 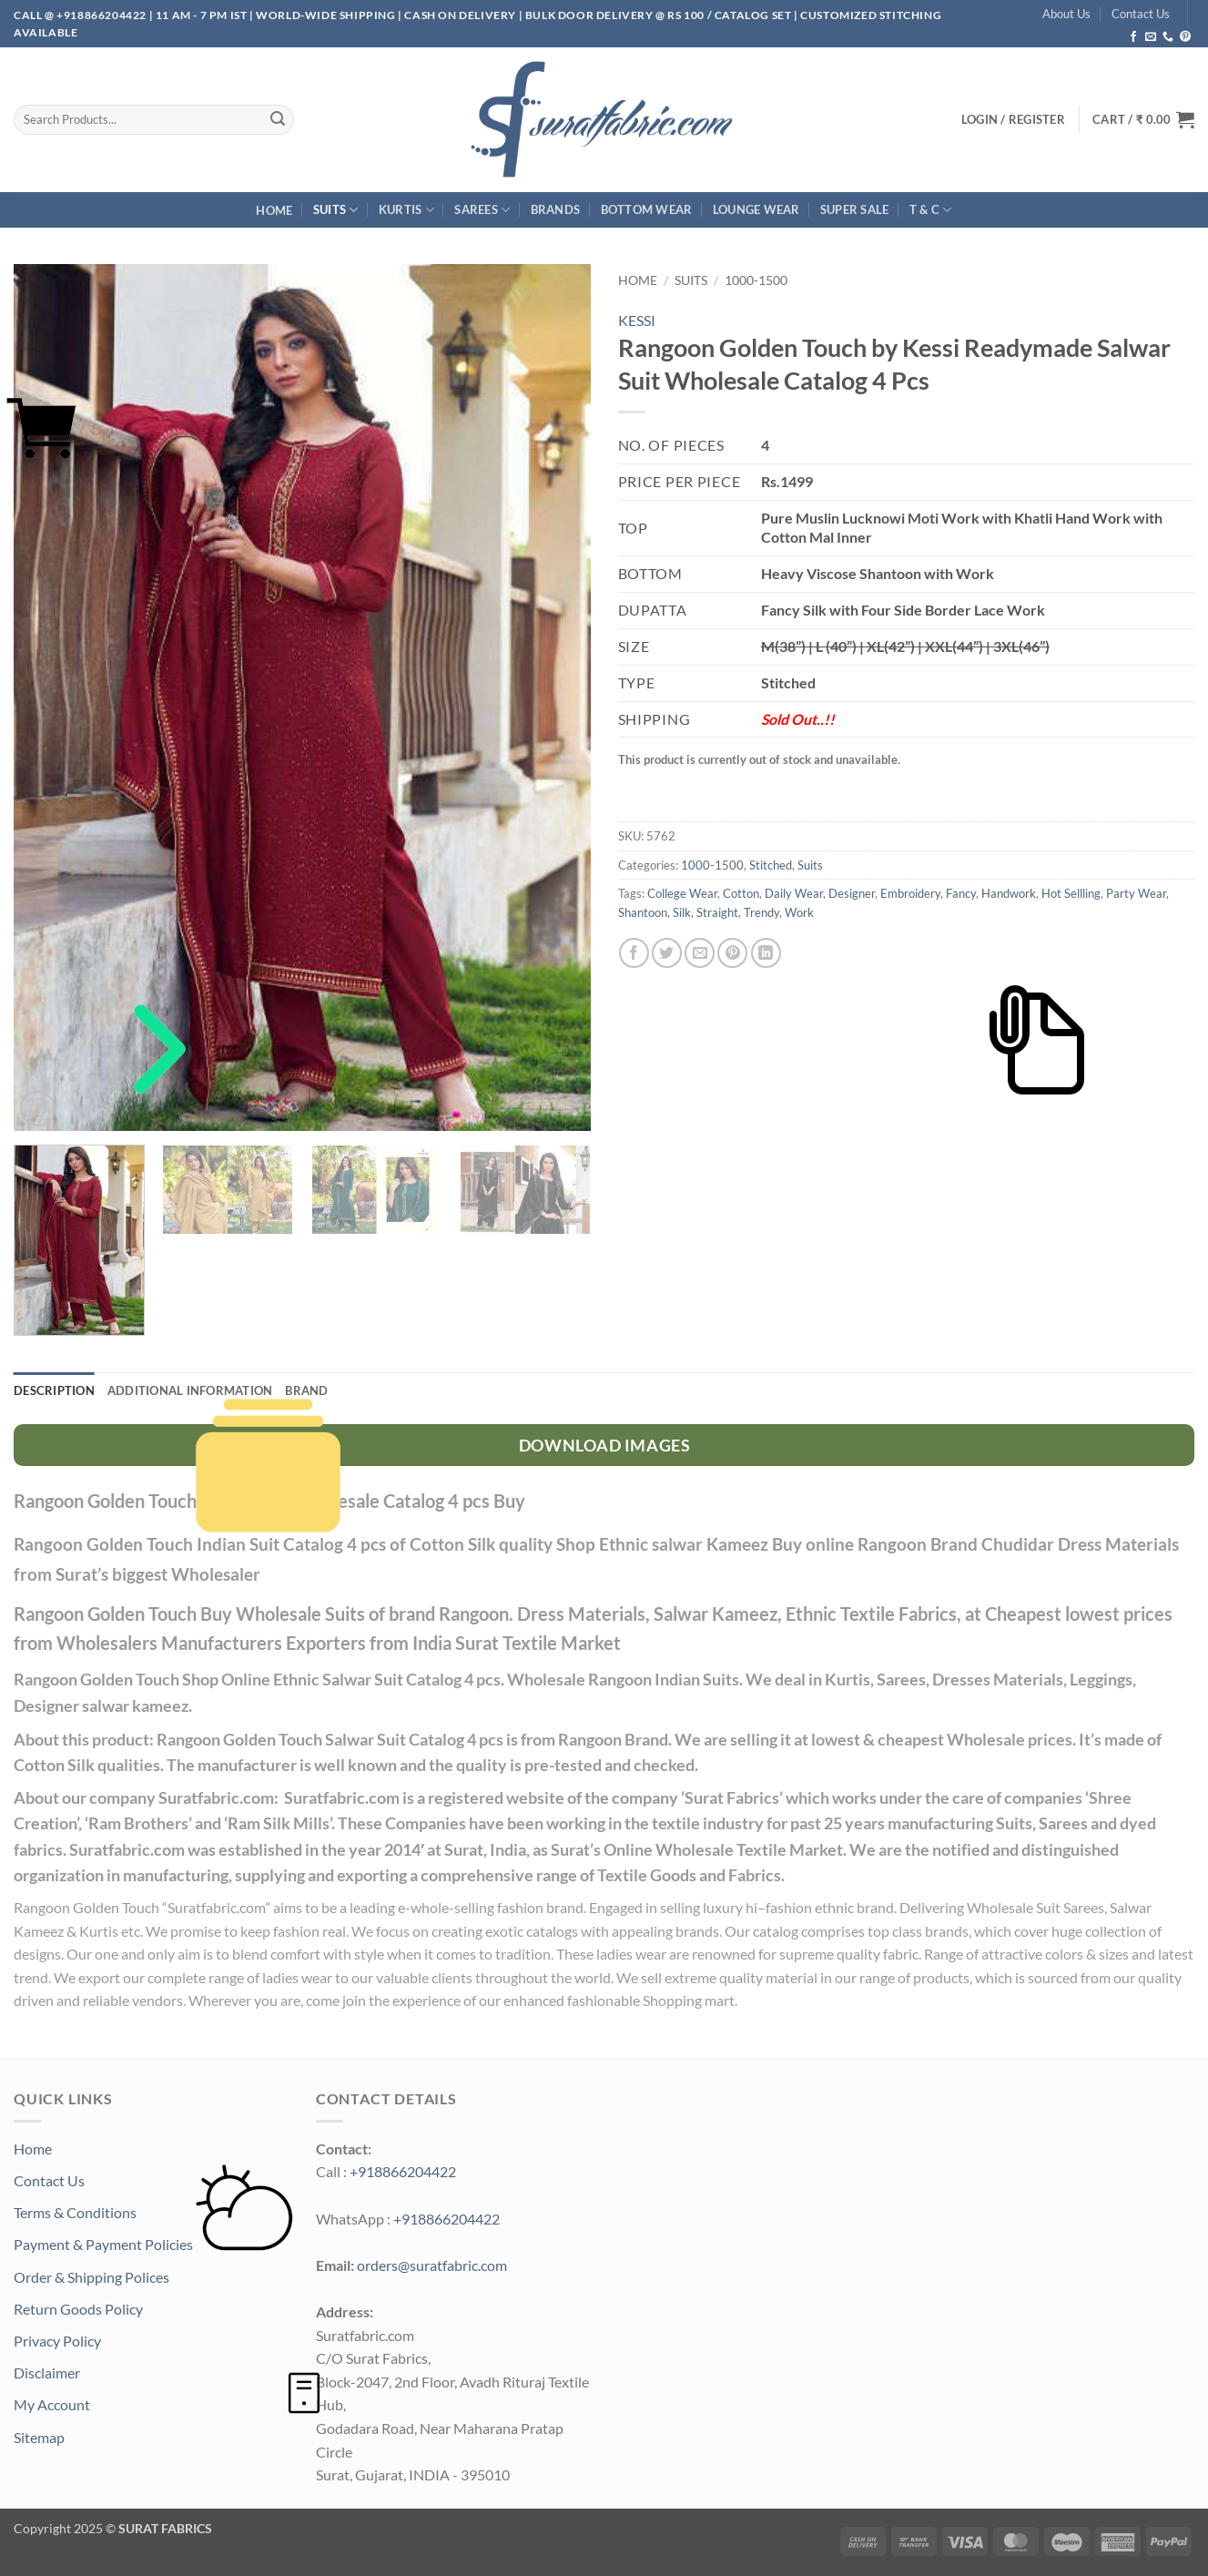 I want to click on view current weather conditions, so click(x=244, y=2209).